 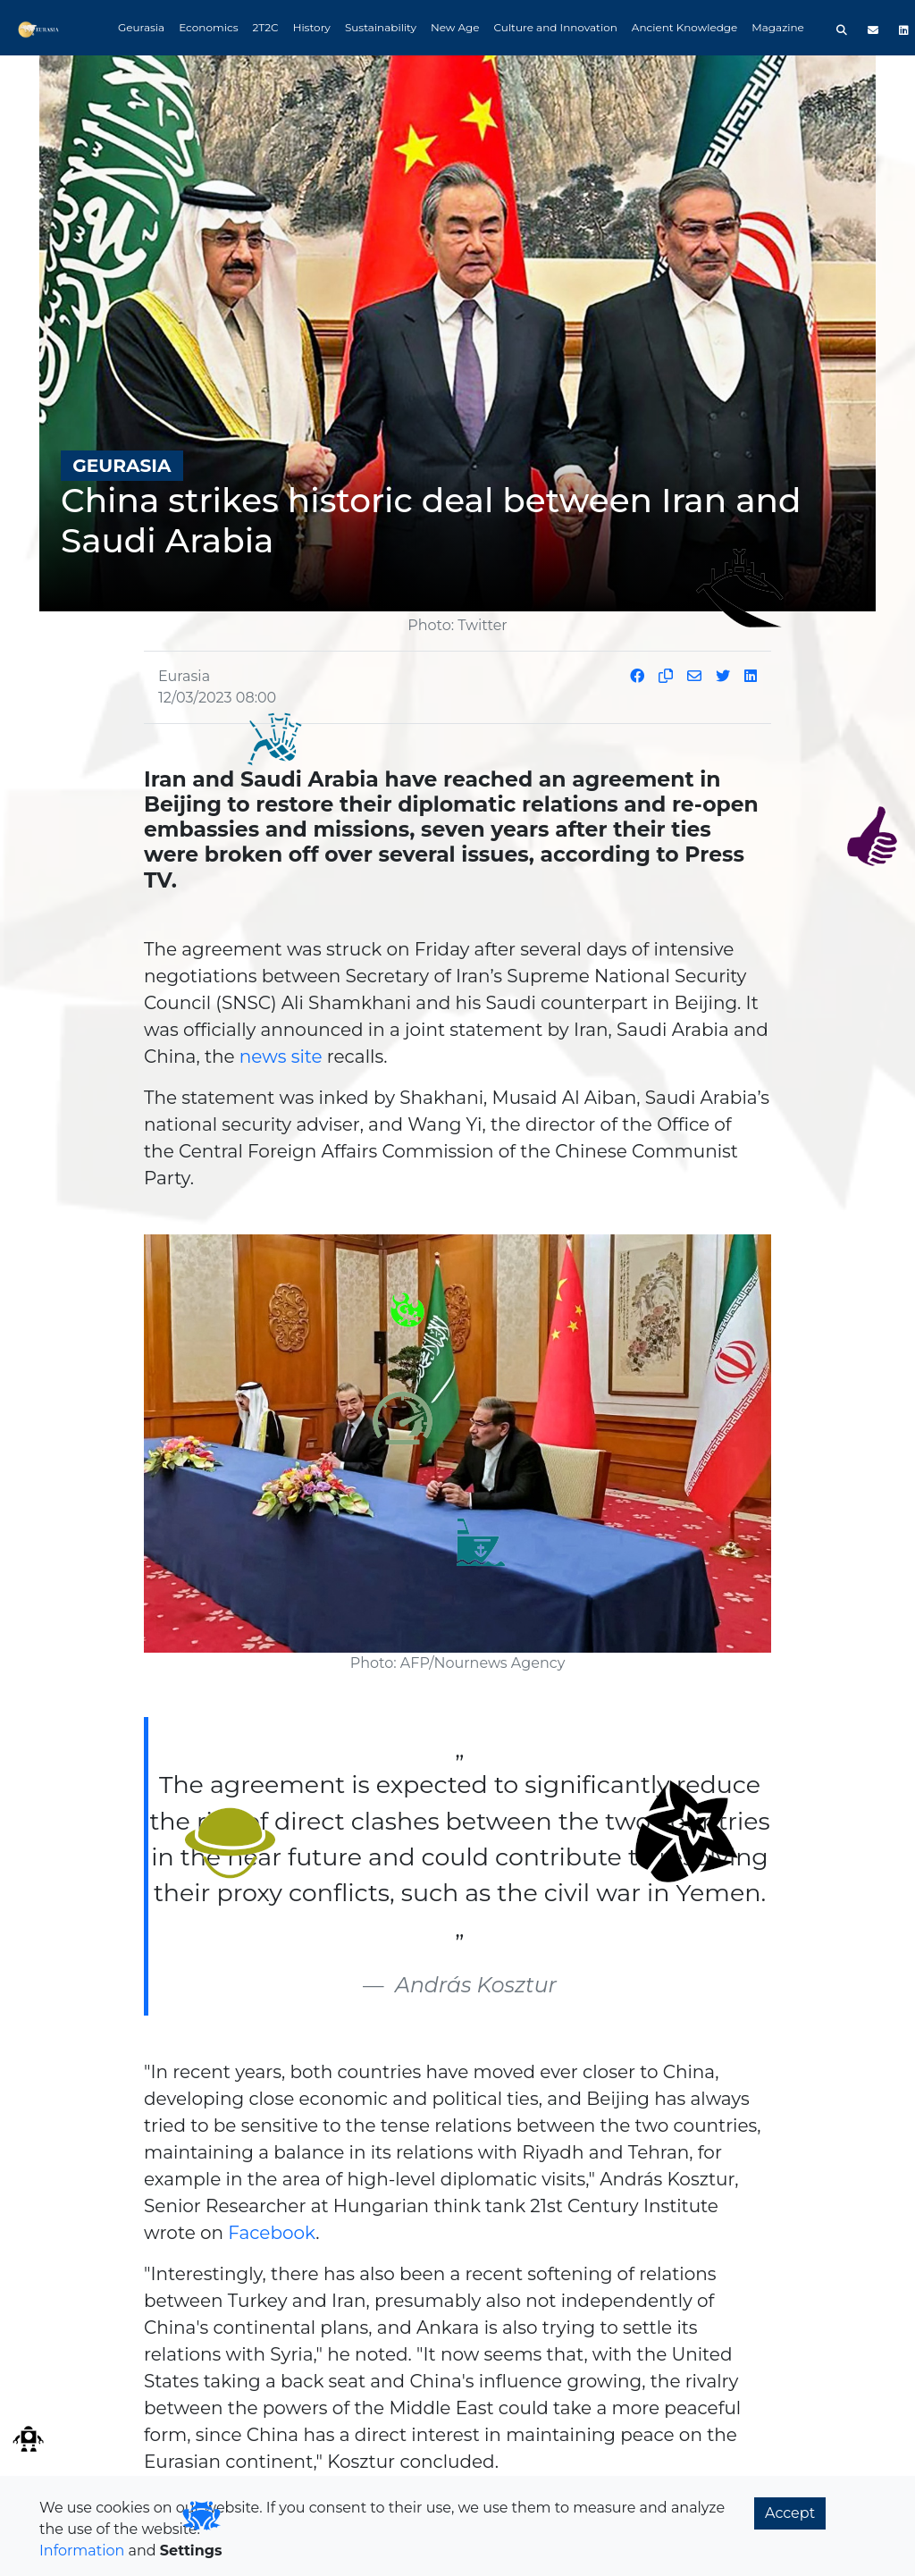 I want to click on represents a frog character or creature in a game, so click(x=201, y=2514).